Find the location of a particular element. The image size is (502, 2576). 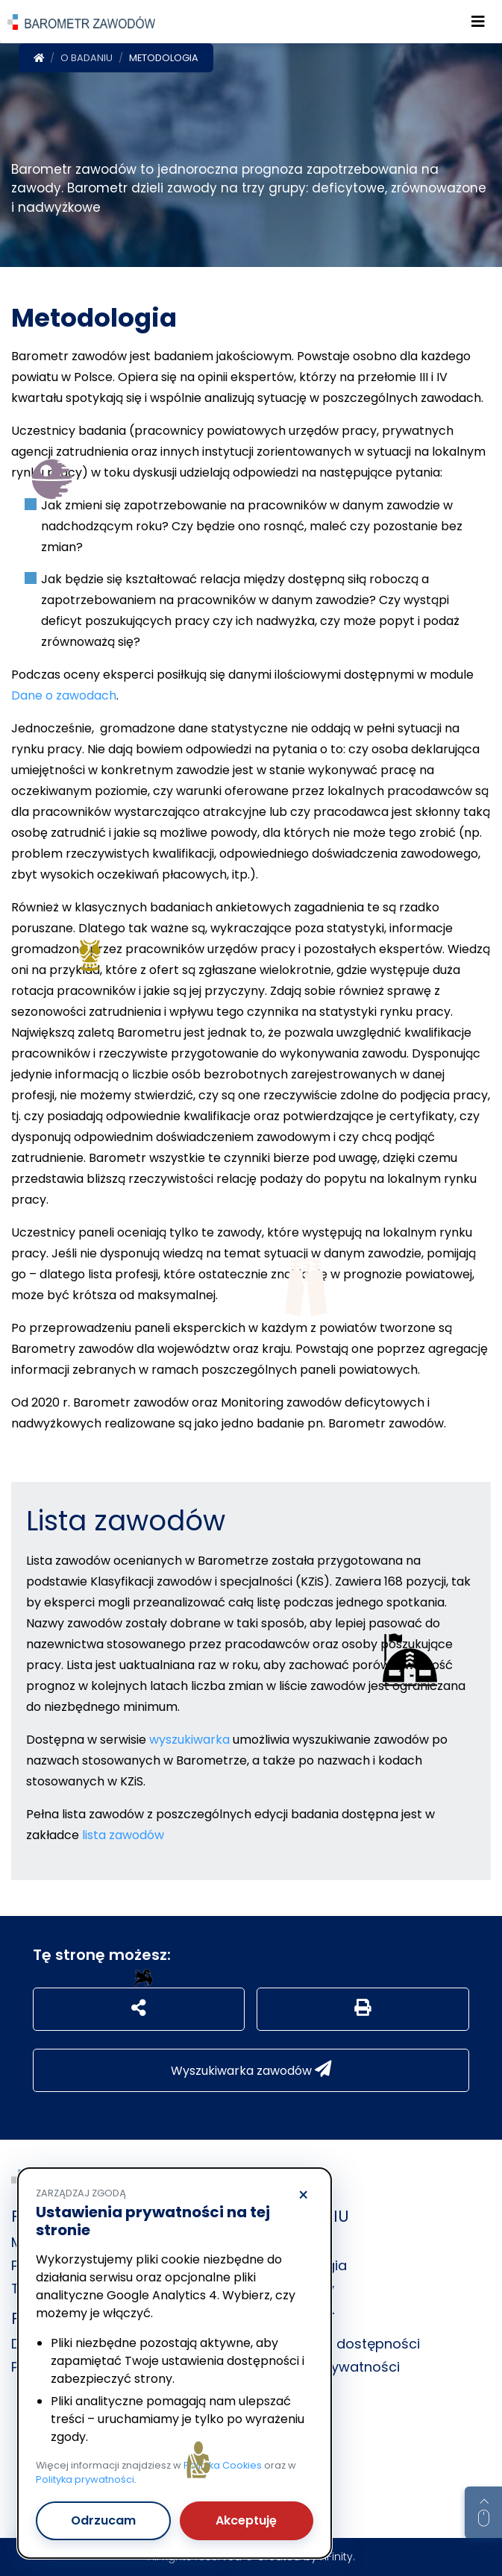

equip leather armor to your character is located at coordinates (90, 955).